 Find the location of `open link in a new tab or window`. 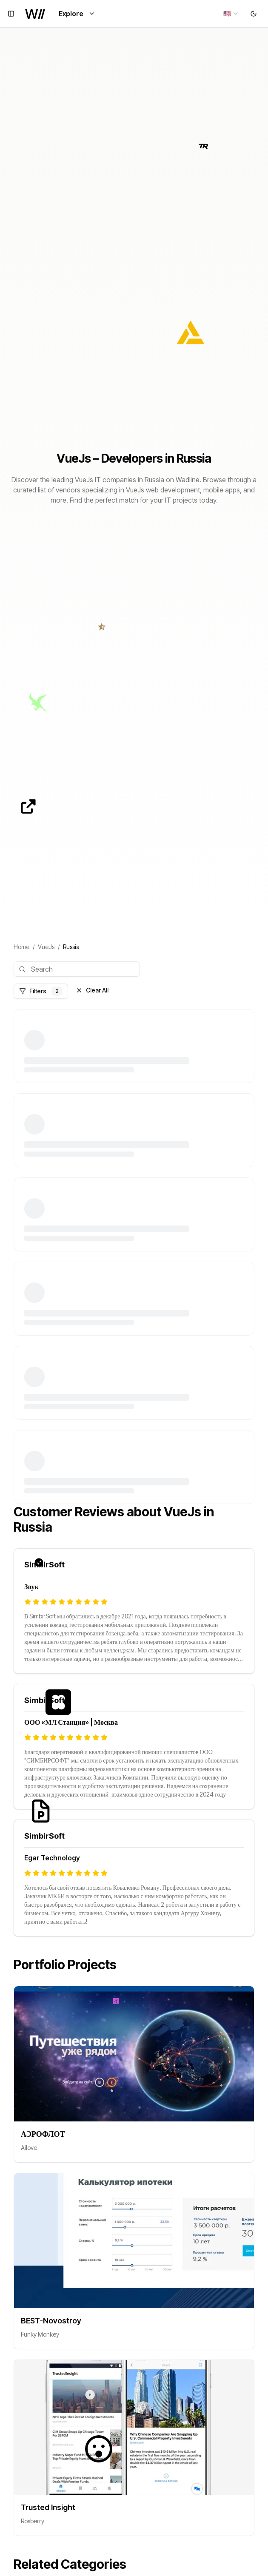

open link in a new tab or window is located at coordinates (28, 806).